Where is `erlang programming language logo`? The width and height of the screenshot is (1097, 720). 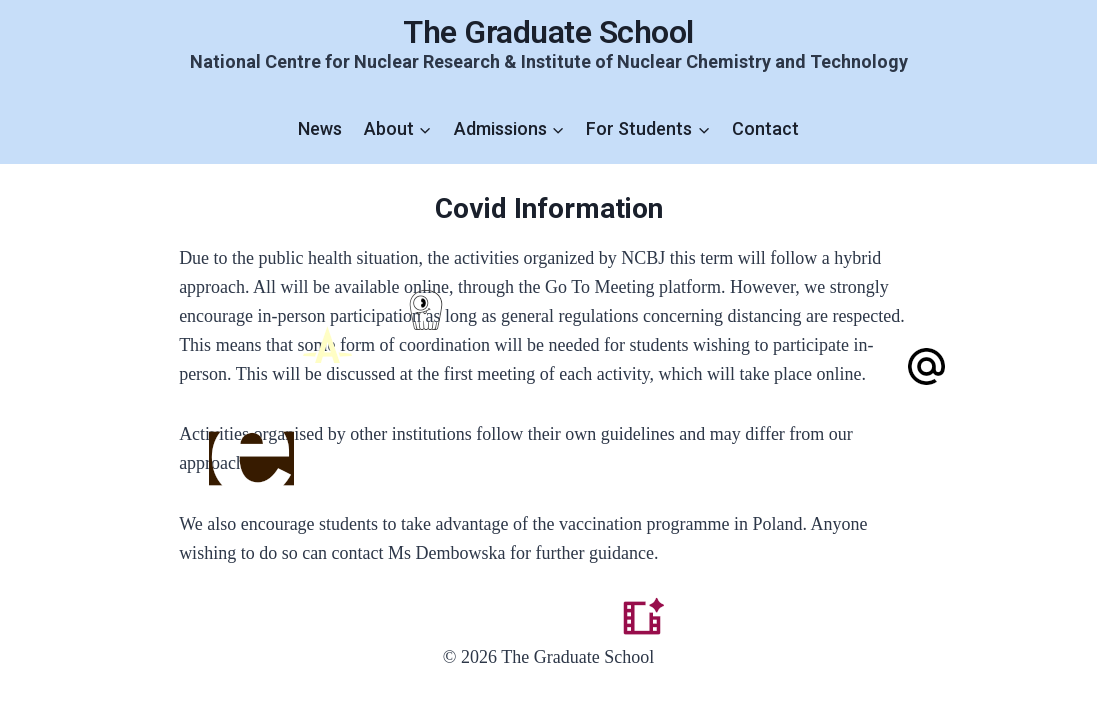 erlang programming language logo is located at coordinates (251, 458).